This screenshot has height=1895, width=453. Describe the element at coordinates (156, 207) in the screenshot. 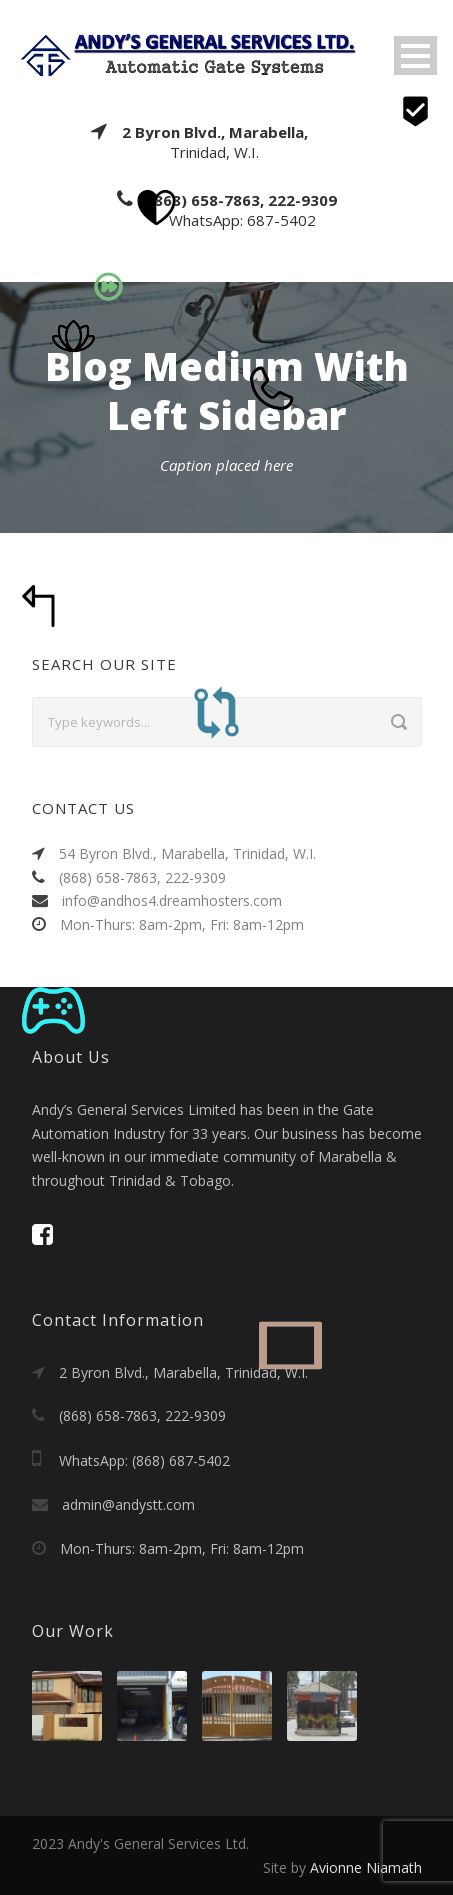

I see `indicates partial like or favorite status` at that location.